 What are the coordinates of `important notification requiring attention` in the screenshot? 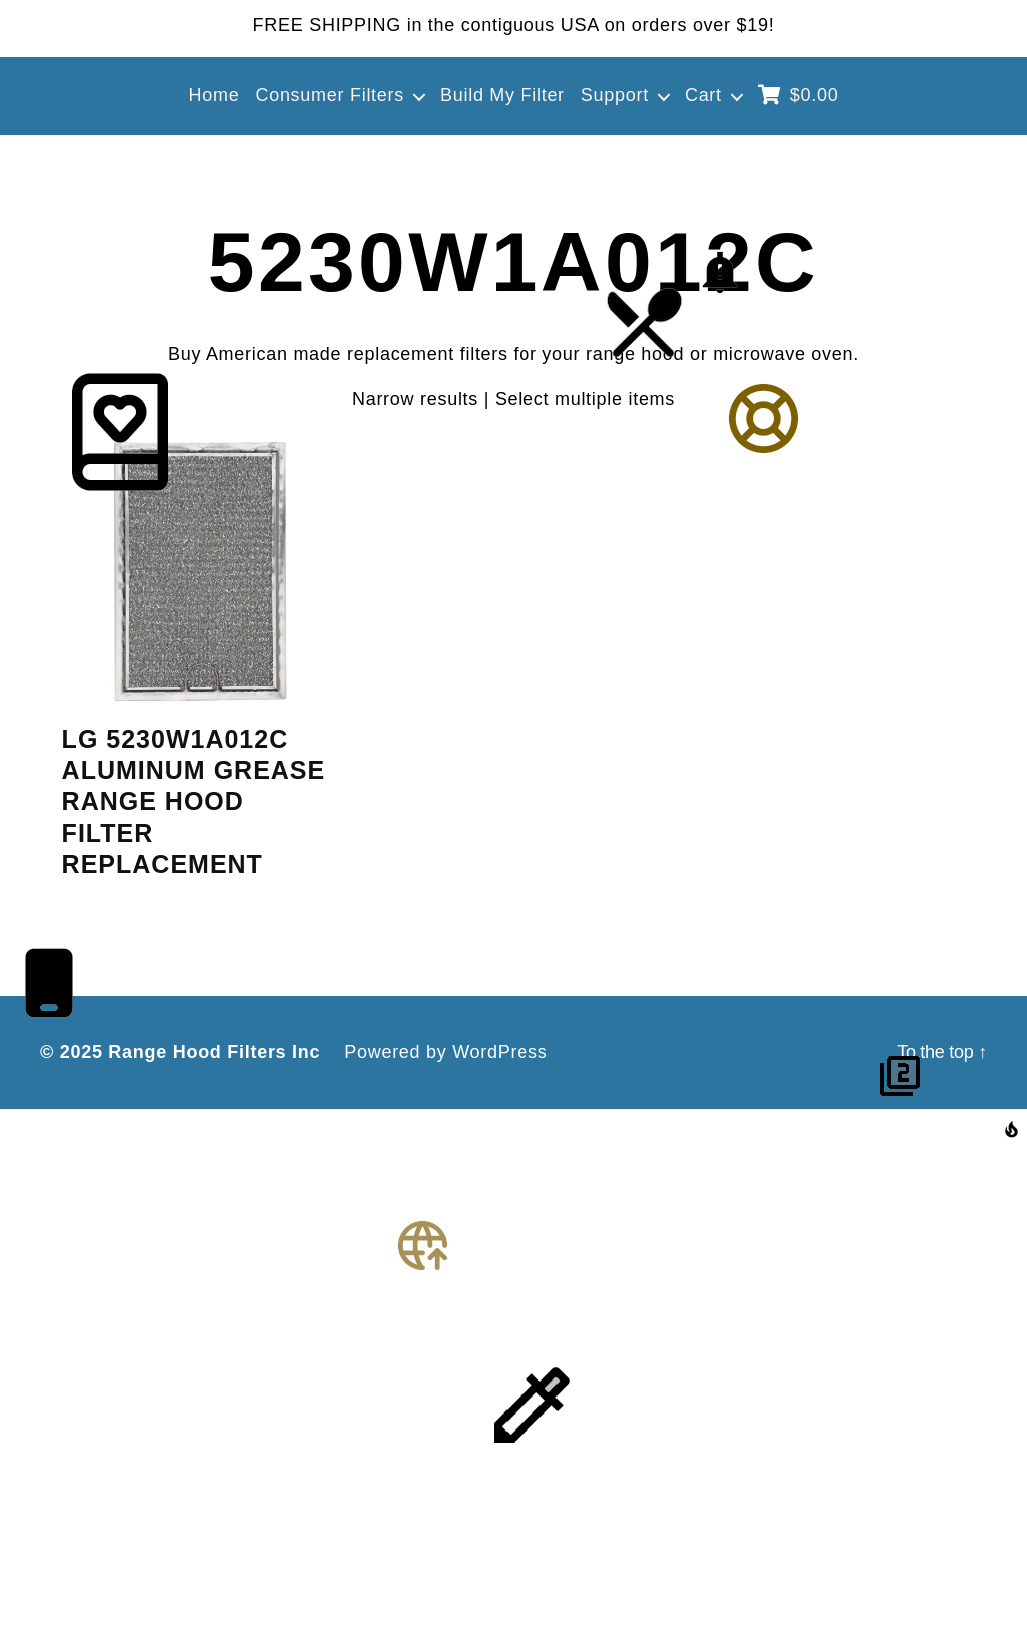 It's located at (720, 272).